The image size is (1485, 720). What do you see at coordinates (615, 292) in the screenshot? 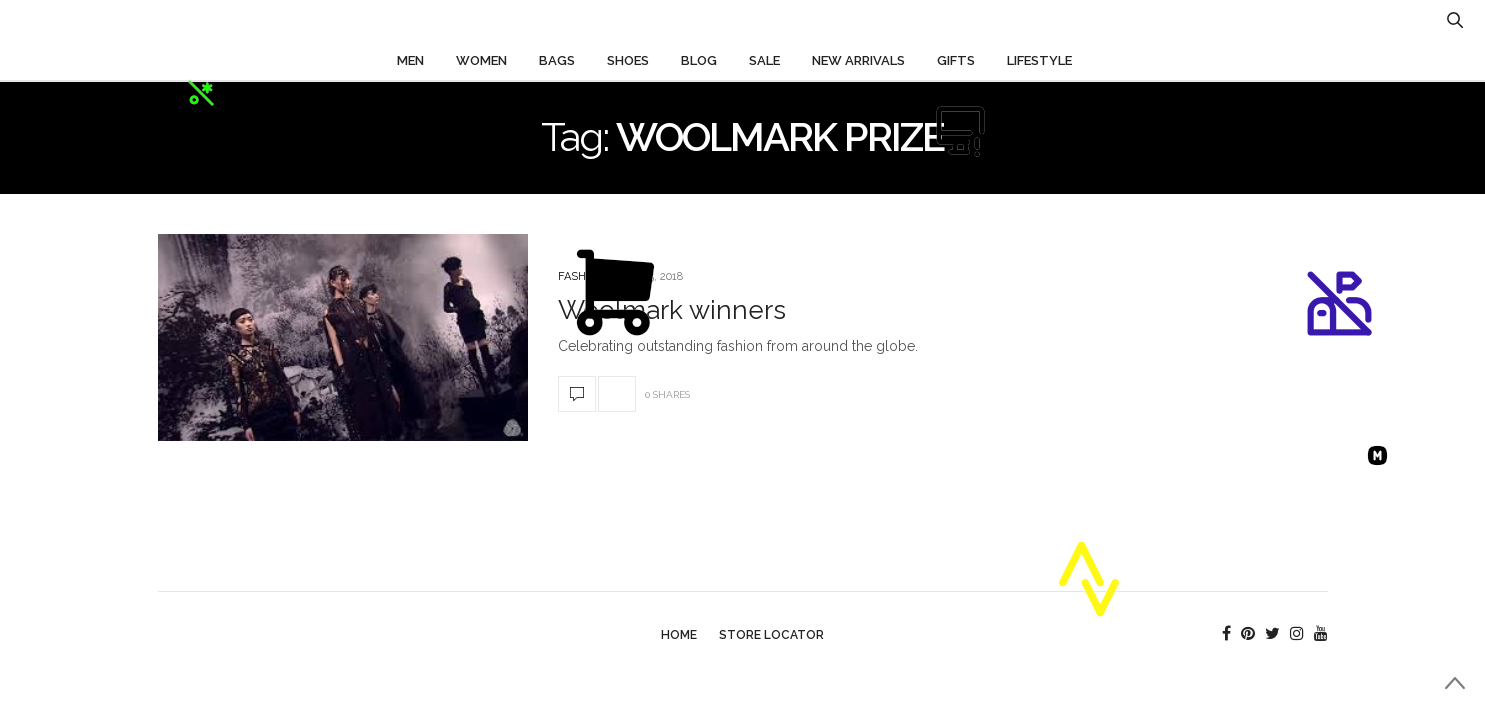
I see `view your shopping cart` at bounding box center [615, 292].